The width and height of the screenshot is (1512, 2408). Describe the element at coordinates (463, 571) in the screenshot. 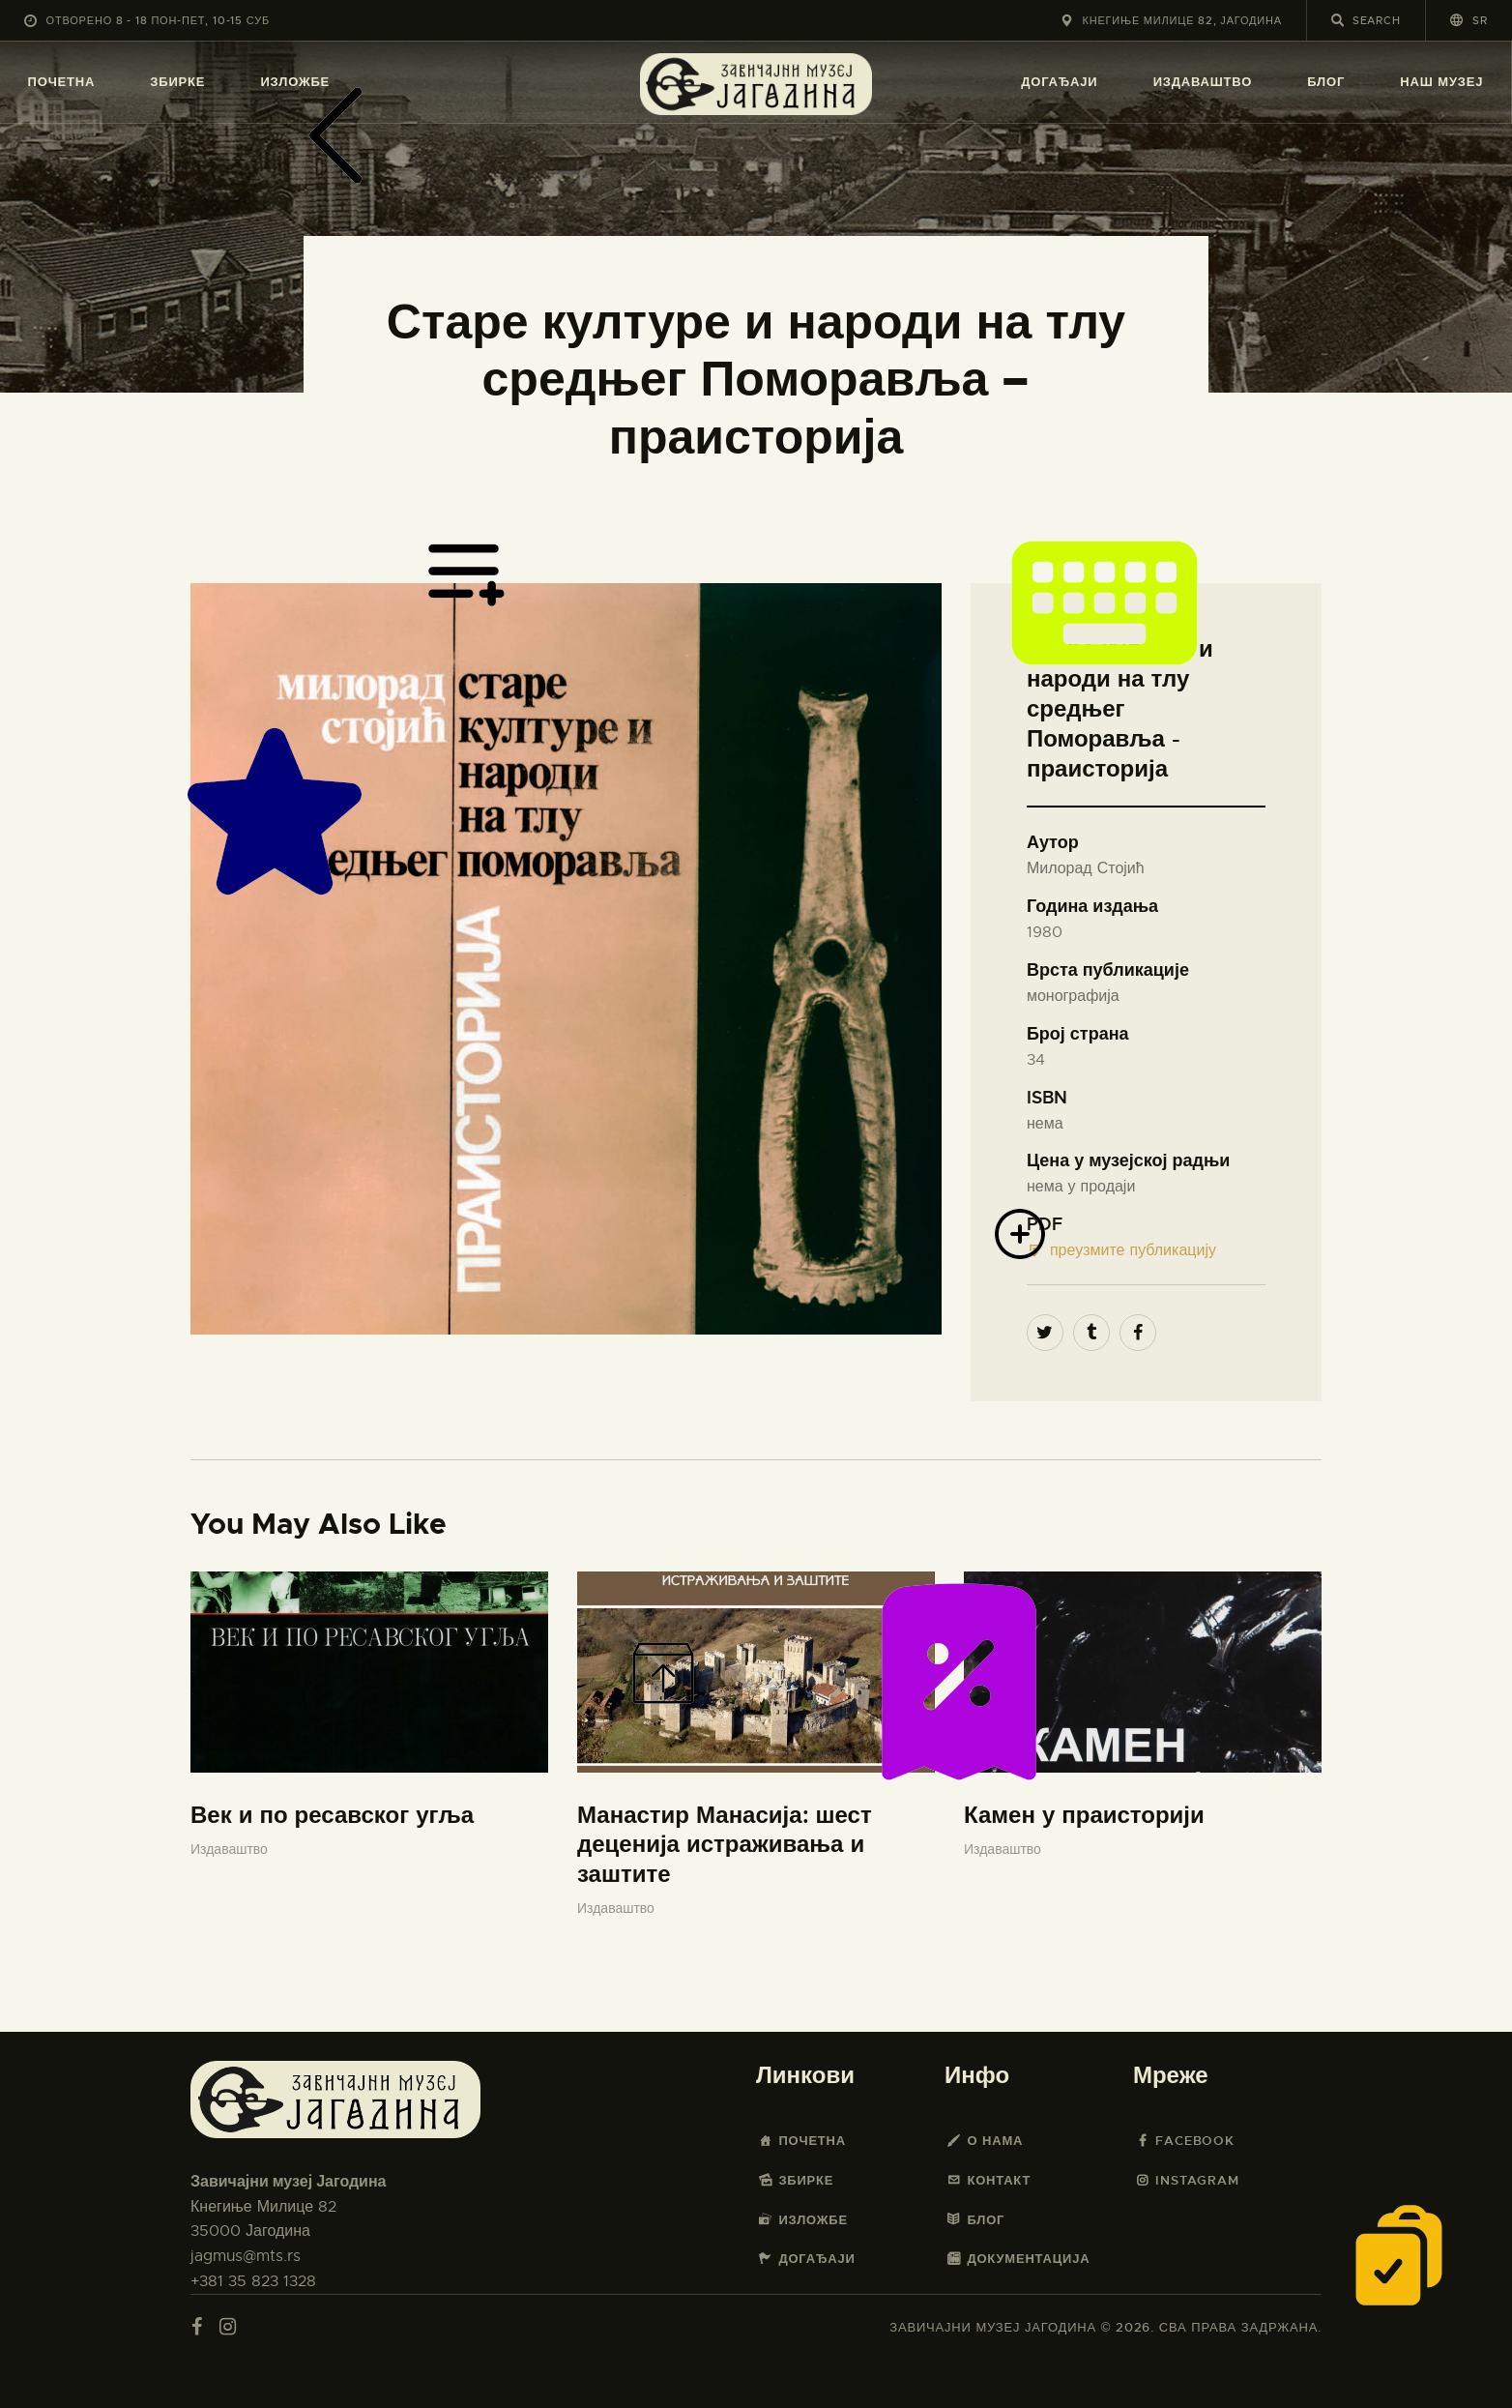

I see `add a new item to the list` at that location.